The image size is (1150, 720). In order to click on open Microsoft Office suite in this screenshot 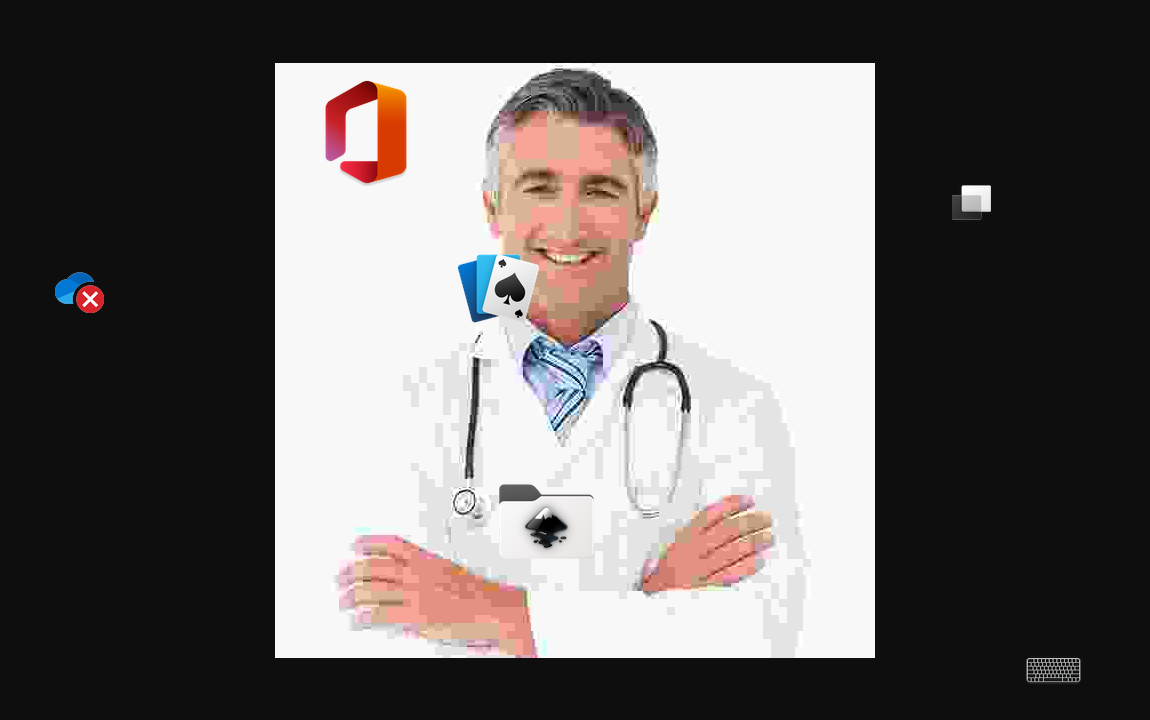, I will do `click(366, 132)`.